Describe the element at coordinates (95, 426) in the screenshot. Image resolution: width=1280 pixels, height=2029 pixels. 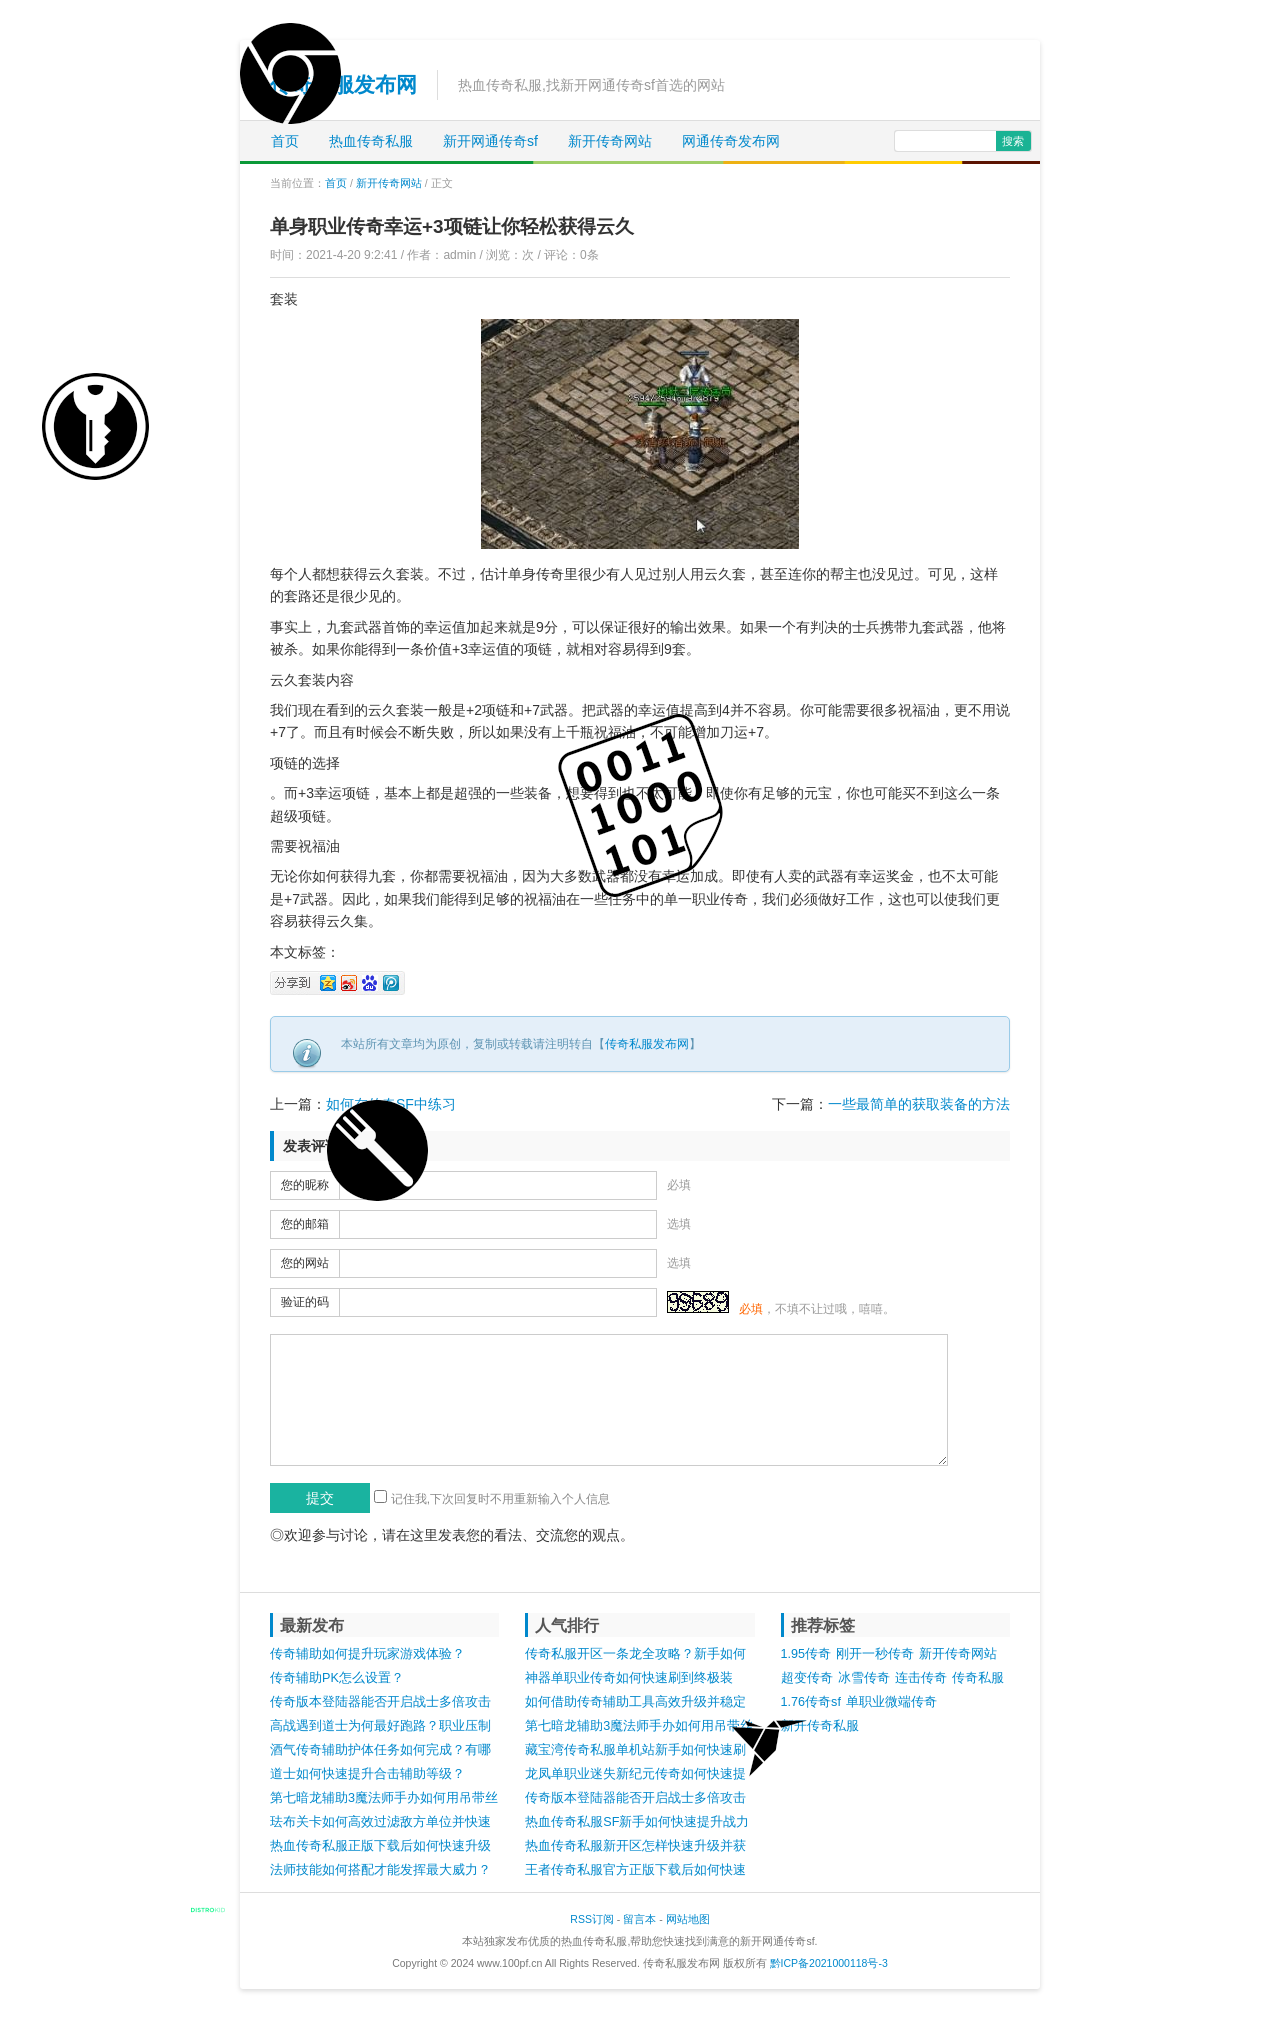
I see `open keepassxc password manager` at that location.